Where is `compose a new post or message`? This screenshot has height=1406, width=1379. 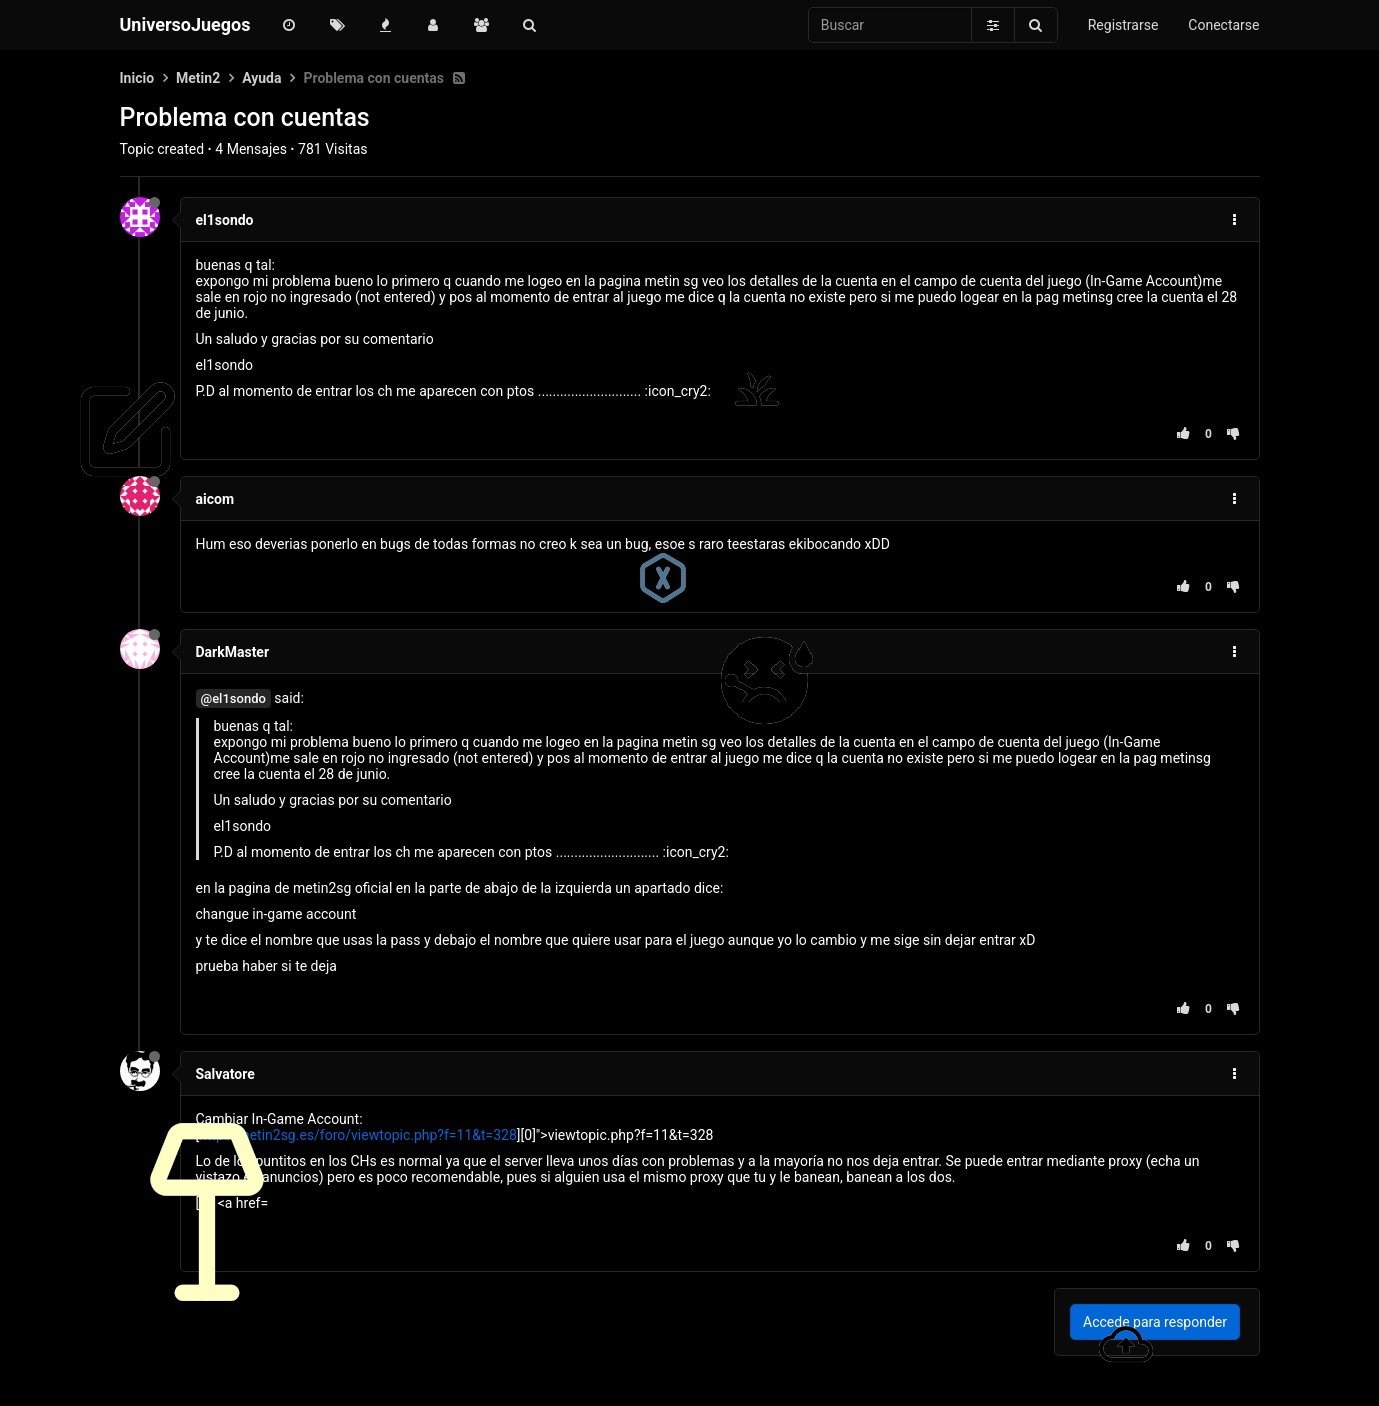 compose a new post or message is located at coordinates (125, 431).